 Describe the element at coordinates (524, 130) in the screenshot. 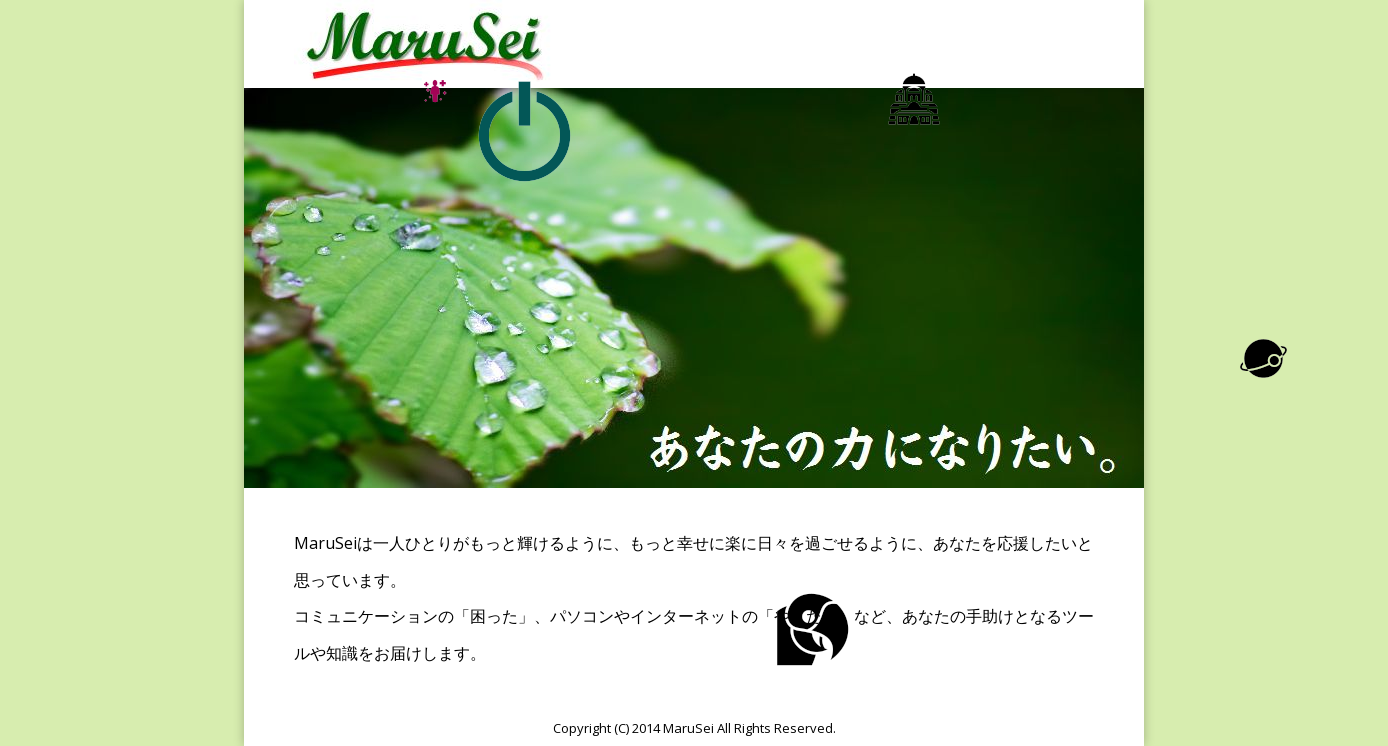

I see `turn device on or off` at that location.